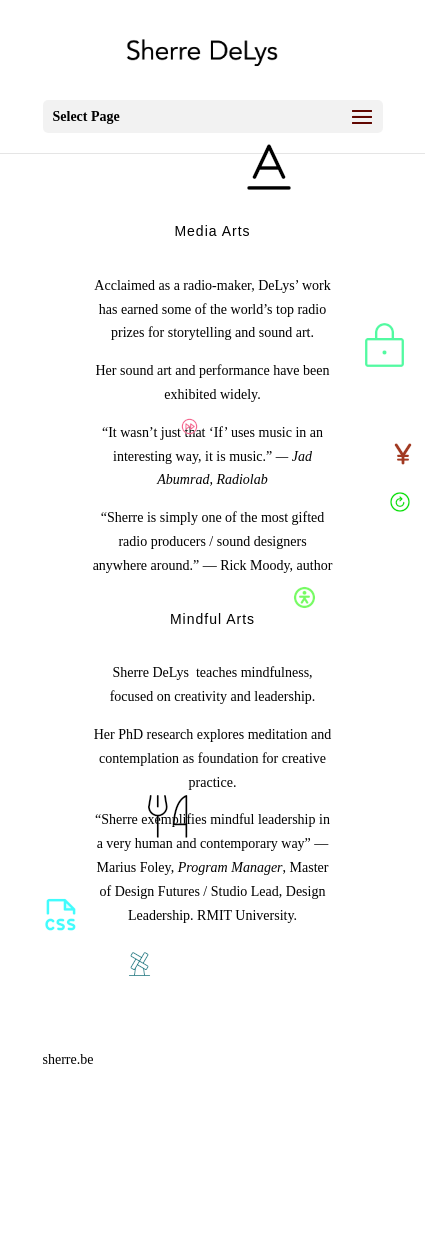  I want to click on a CSS stylesheet file, so click(61, 916).